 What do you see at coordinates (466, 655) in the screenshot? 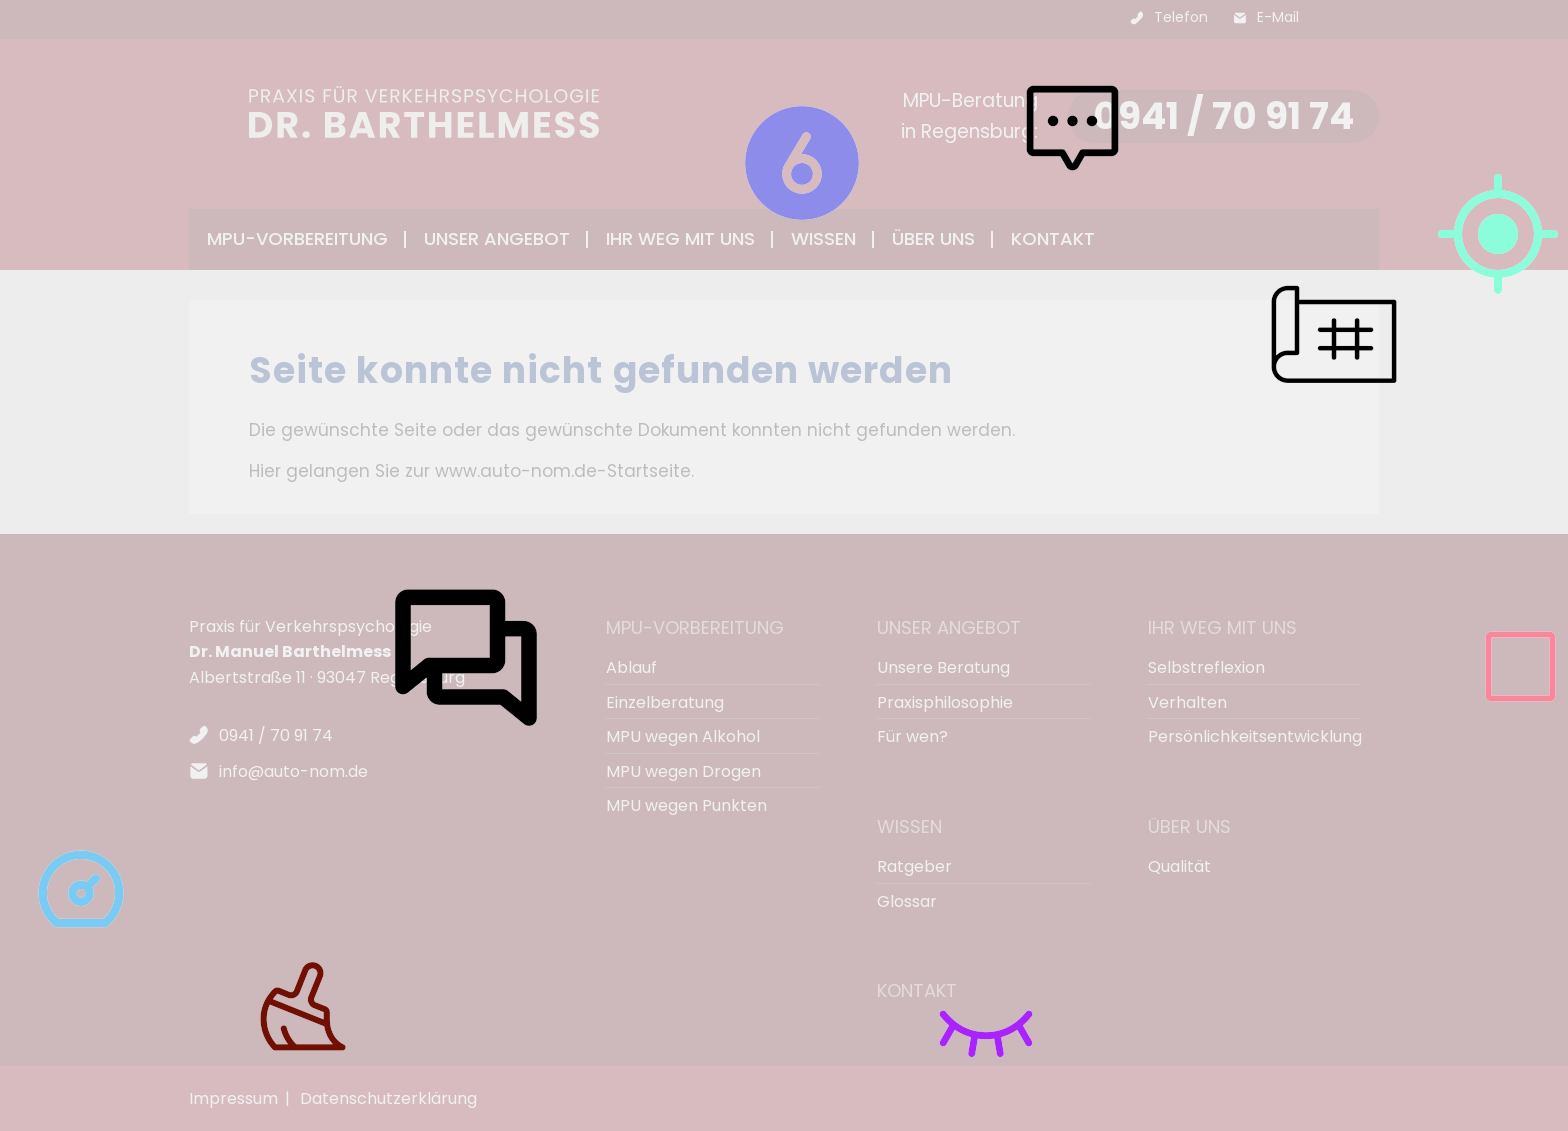
I see `open your conversations` at bounding box center [466, 655].